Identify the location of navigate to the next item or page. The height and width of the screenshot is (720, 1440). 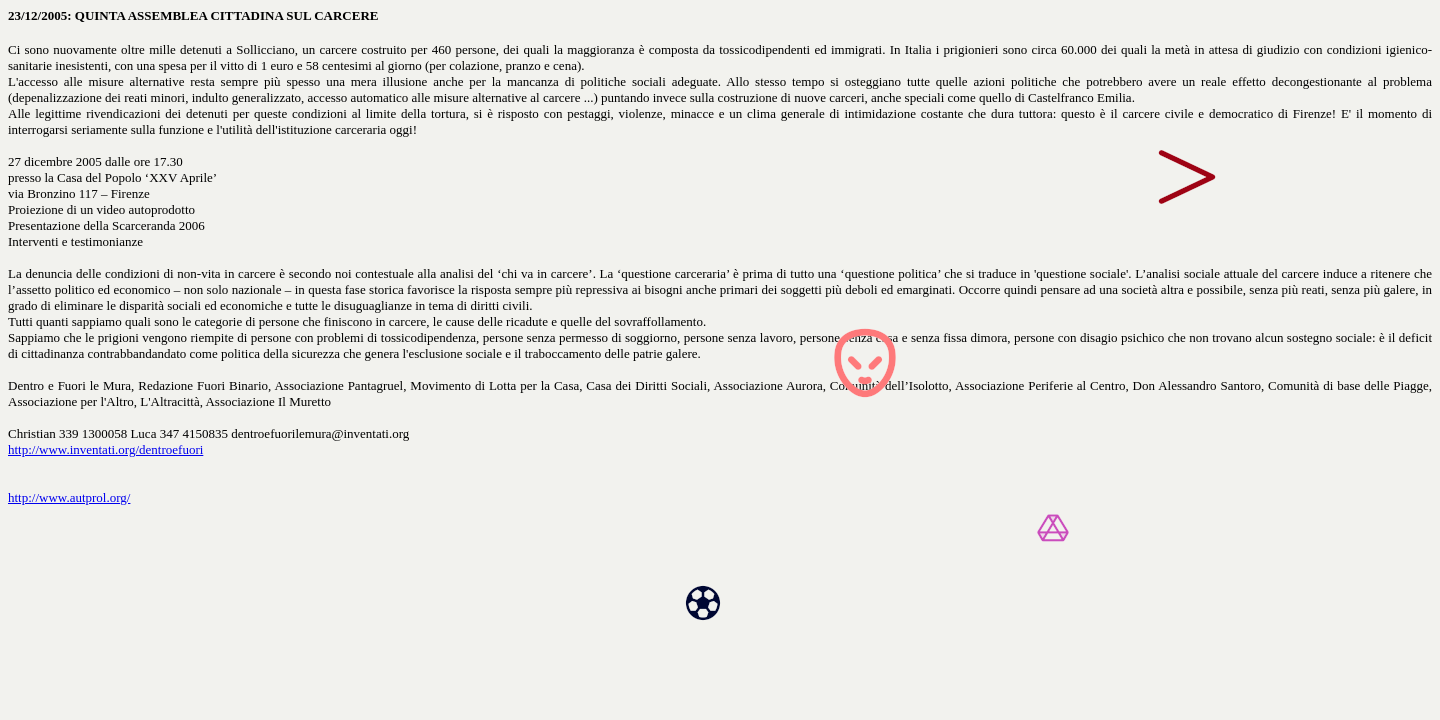
(1183, 177).